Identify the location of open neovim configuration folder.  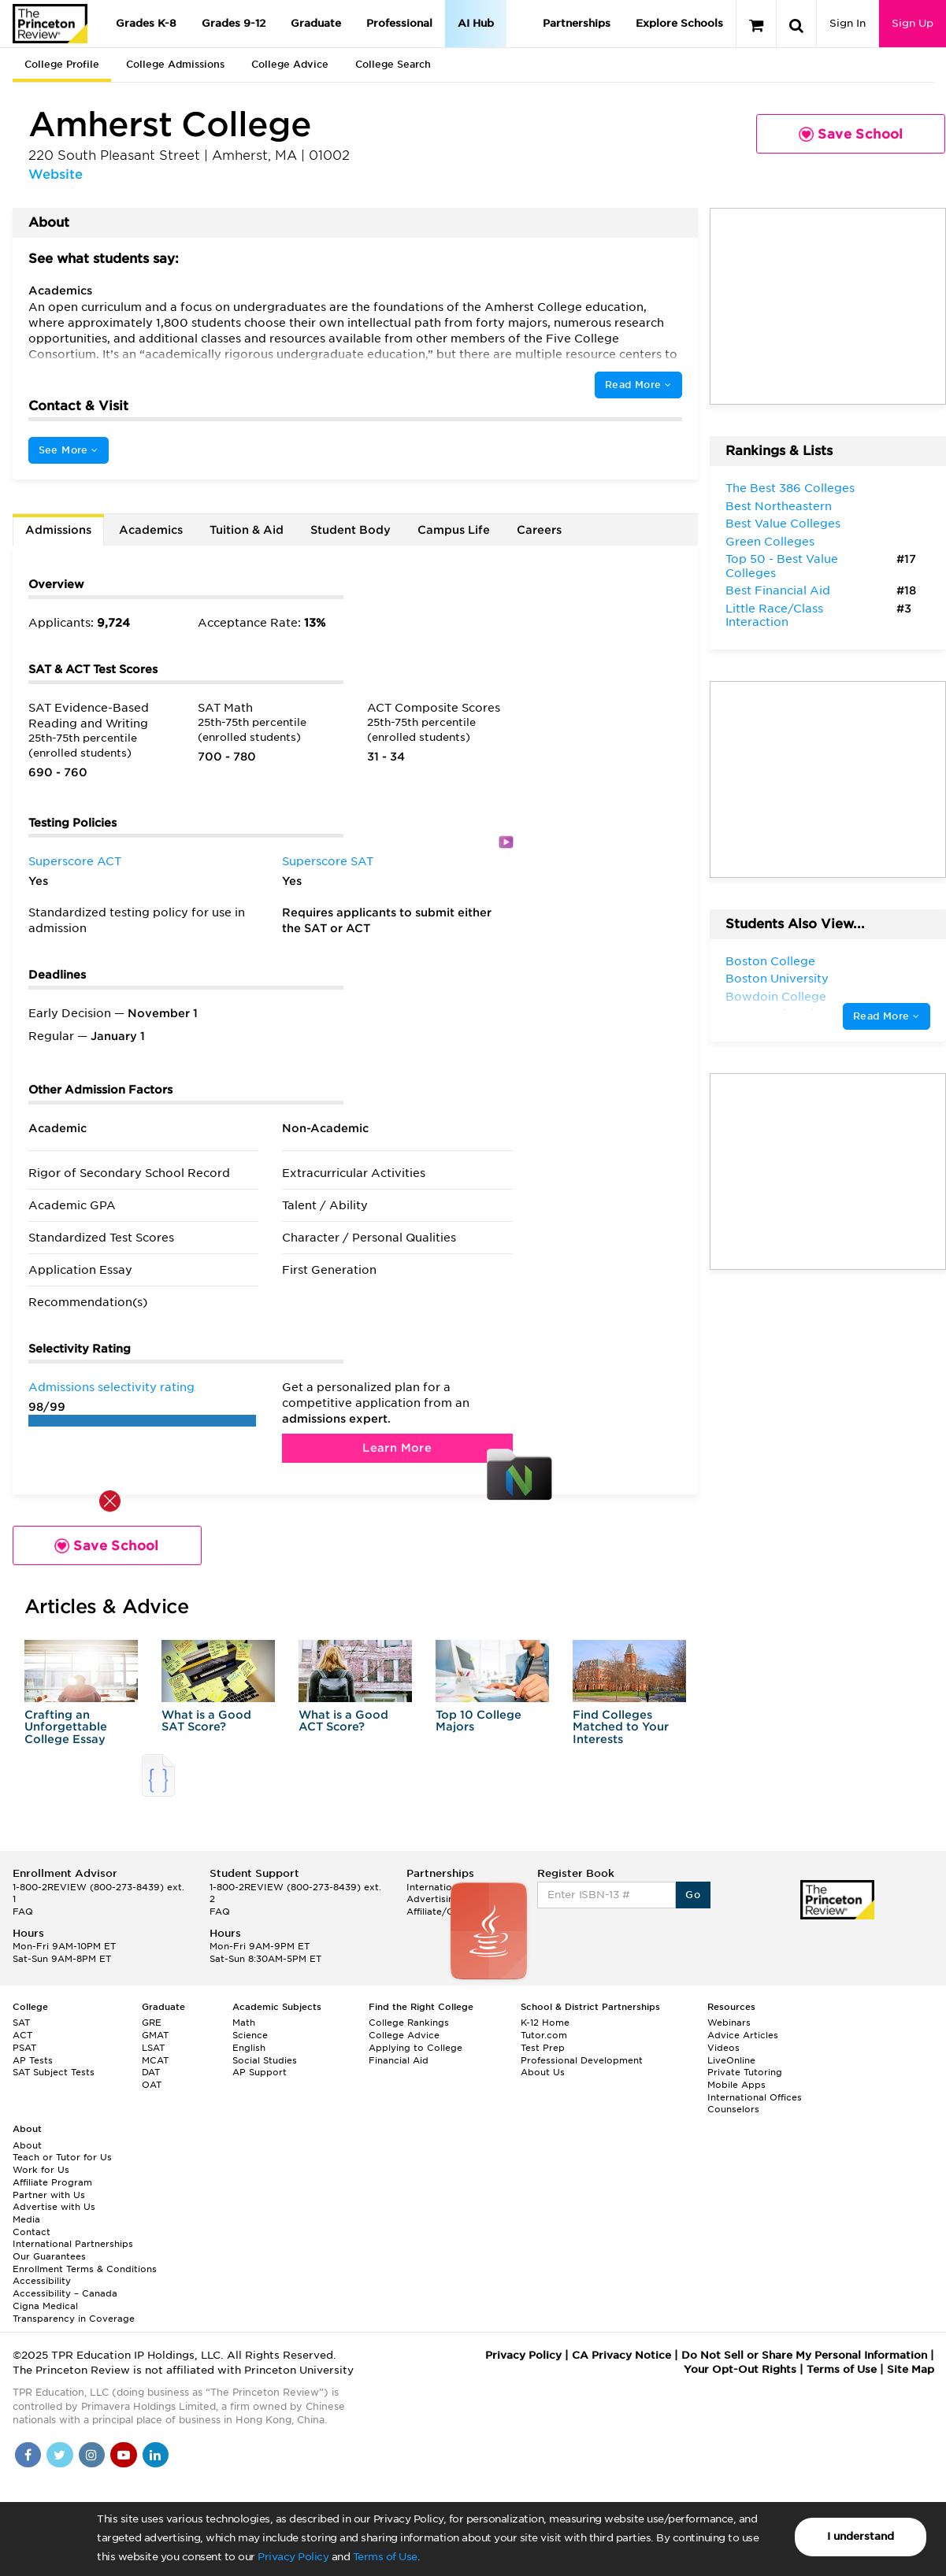
(519, 1476).